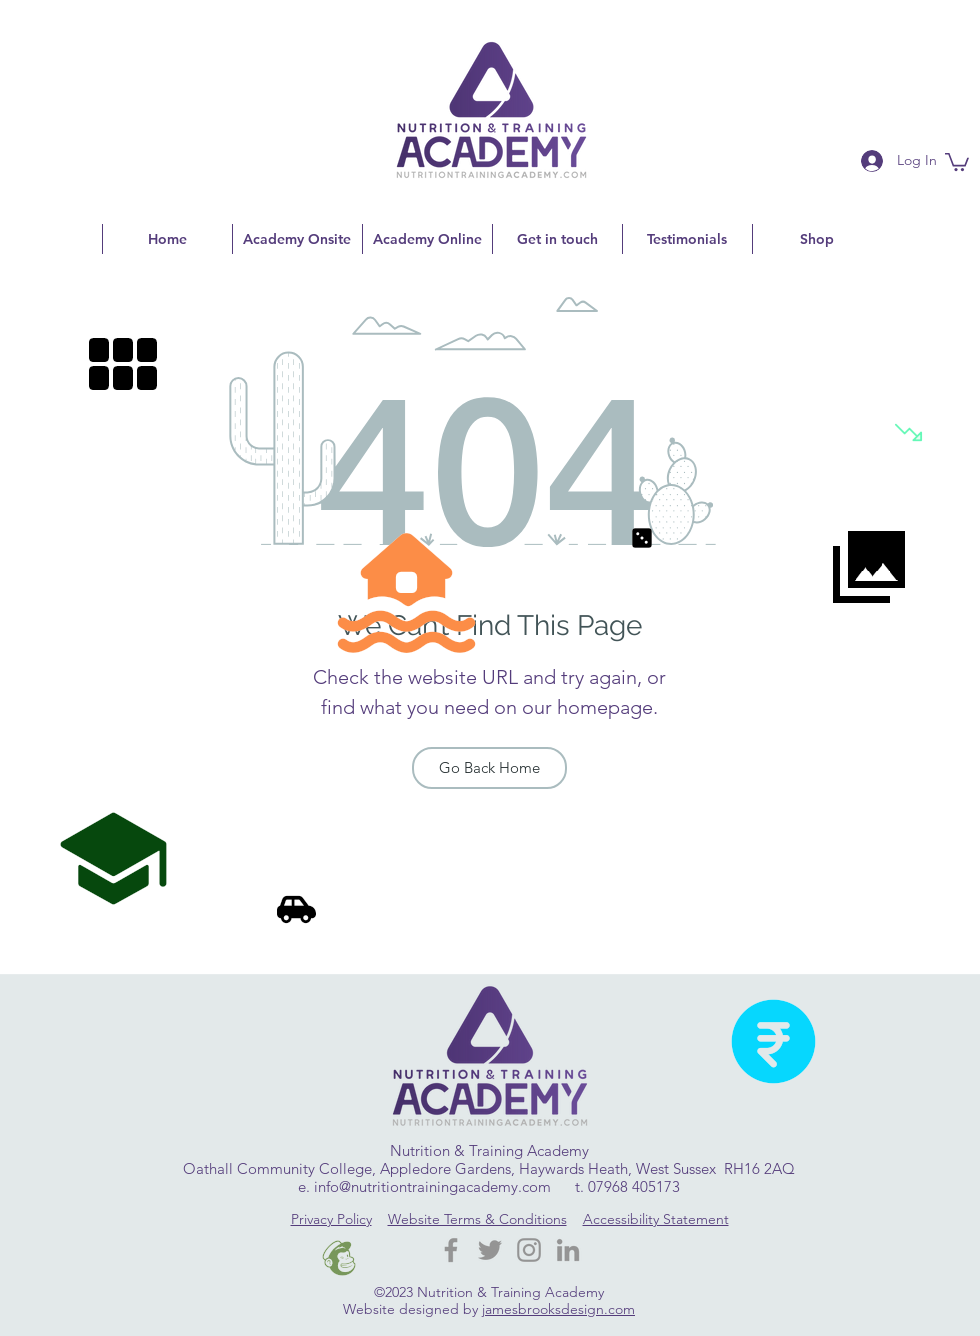 The image size is (980, 1336). I want to click on access your photo library, so click(869, 567).